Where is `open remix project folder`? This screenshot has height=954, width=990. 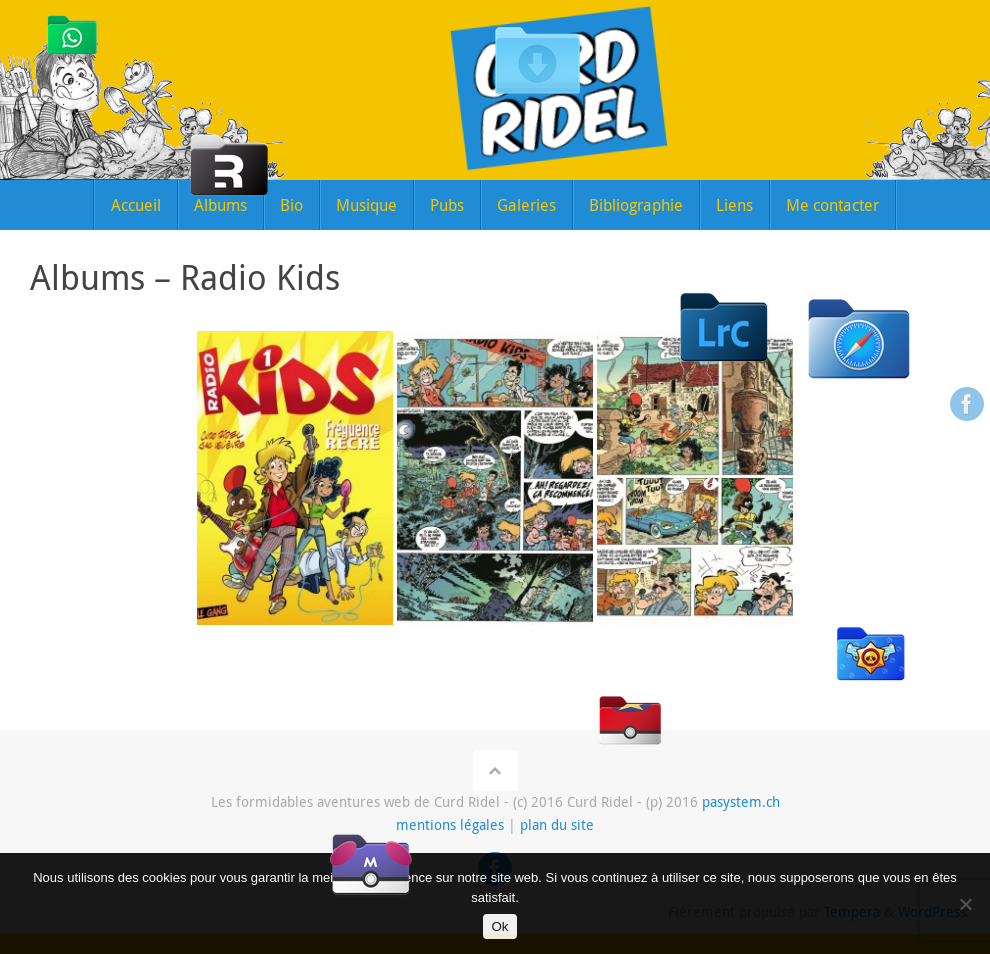 open remix project folder is located at coordinates (229, 167).